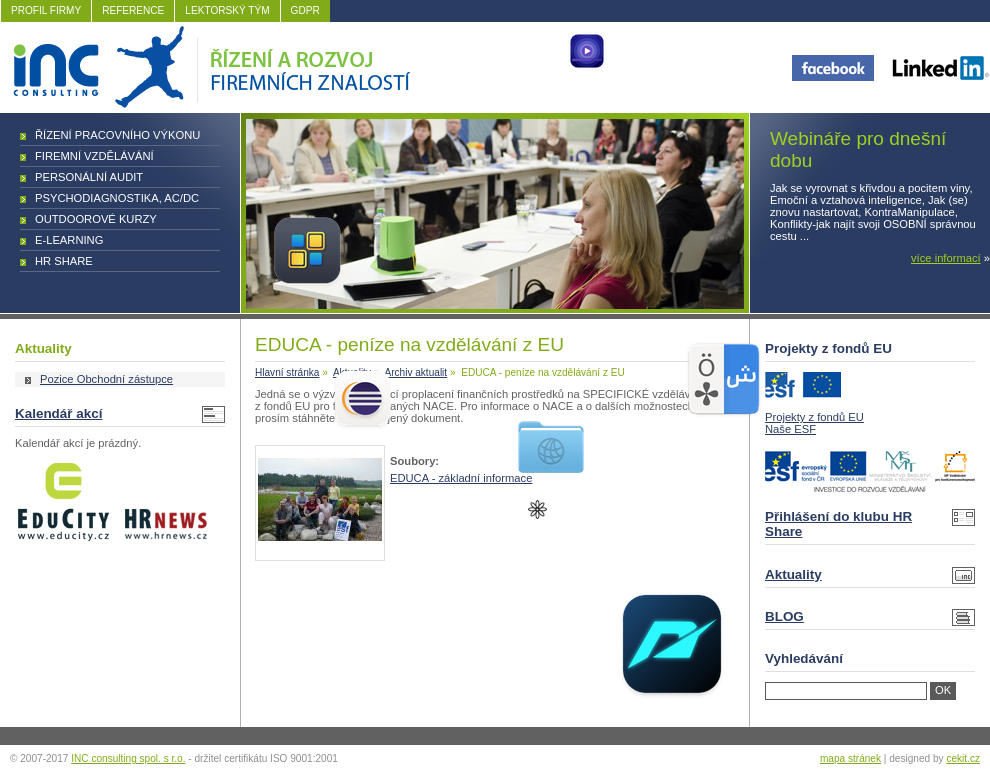  I want to click on launch gnome klotski sliding block puzzle game, so click(307, 250).